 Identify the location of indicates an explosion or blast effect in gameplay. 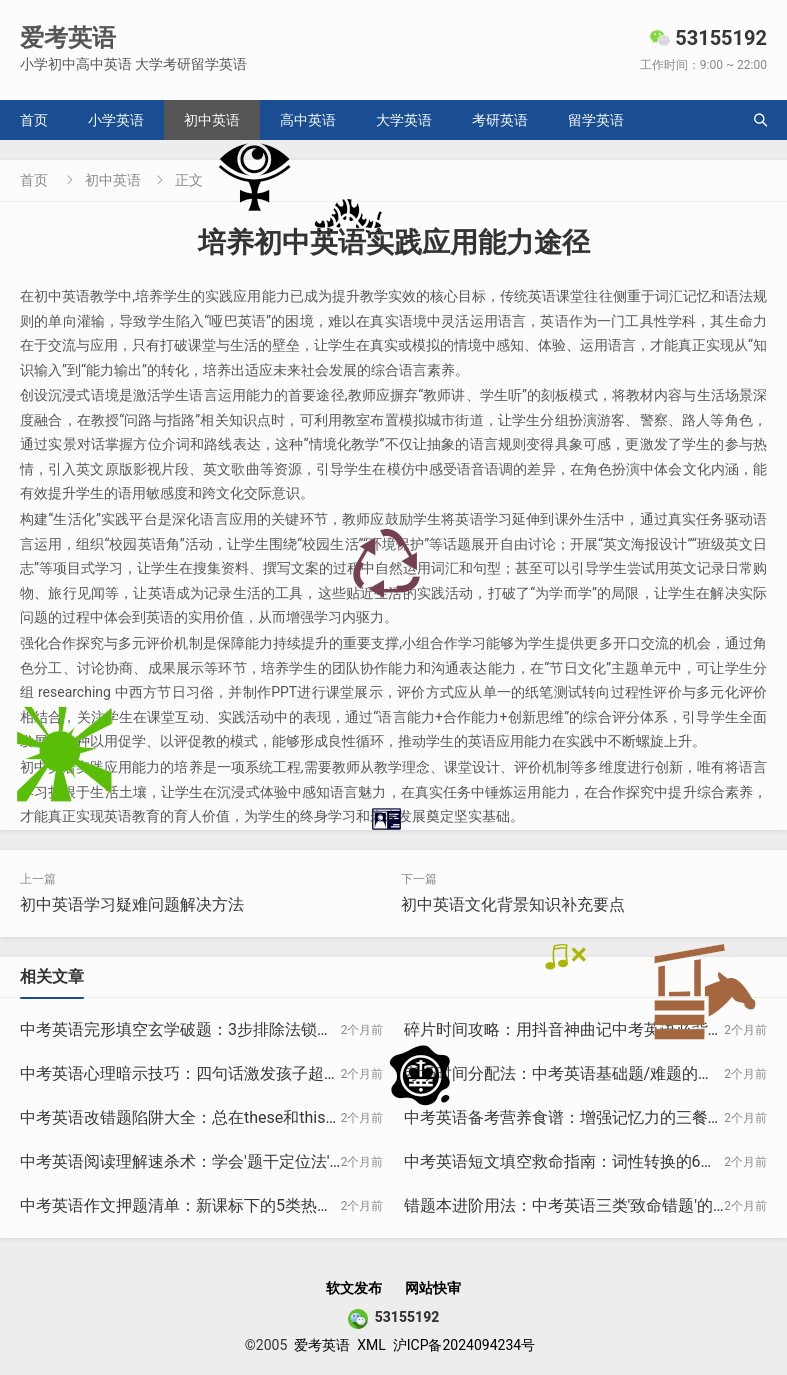
(64, 754).